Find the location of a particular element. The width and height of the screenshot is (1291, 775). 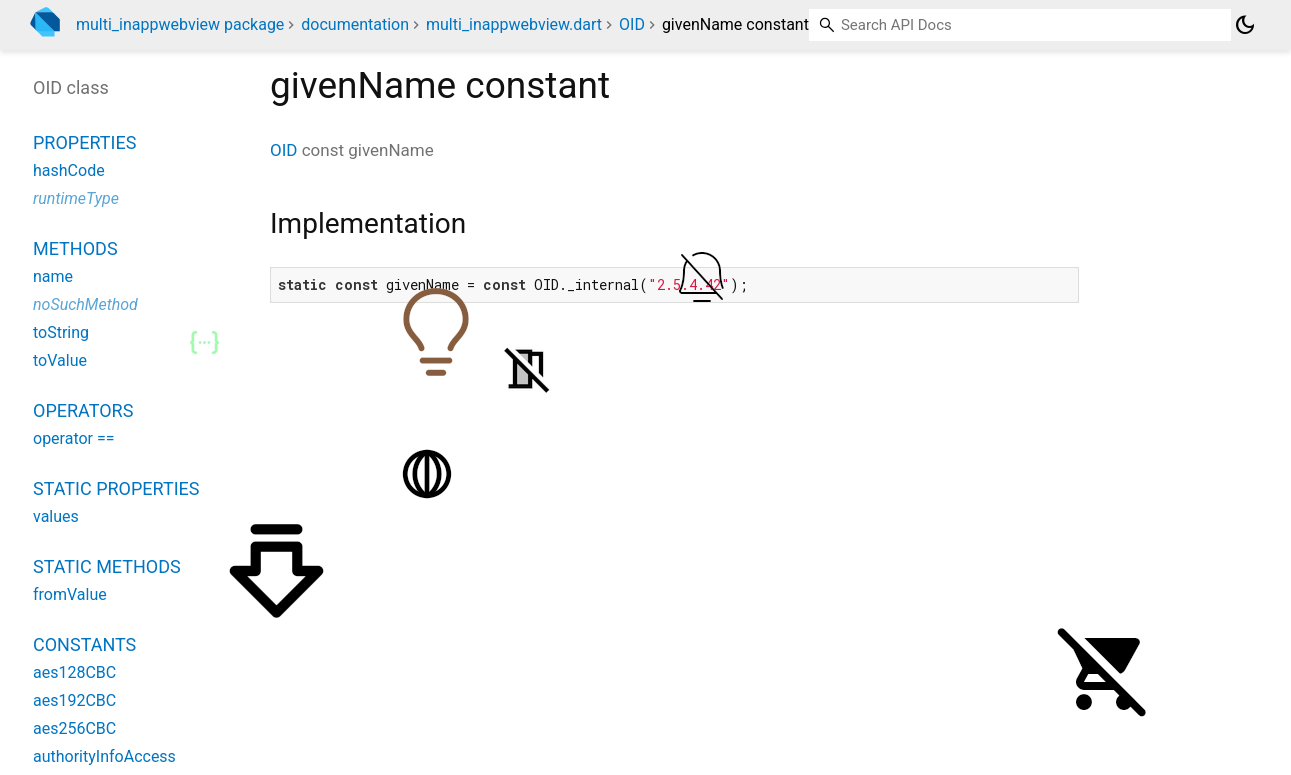

view tips or suggestions is located at coordinates (436, 333).